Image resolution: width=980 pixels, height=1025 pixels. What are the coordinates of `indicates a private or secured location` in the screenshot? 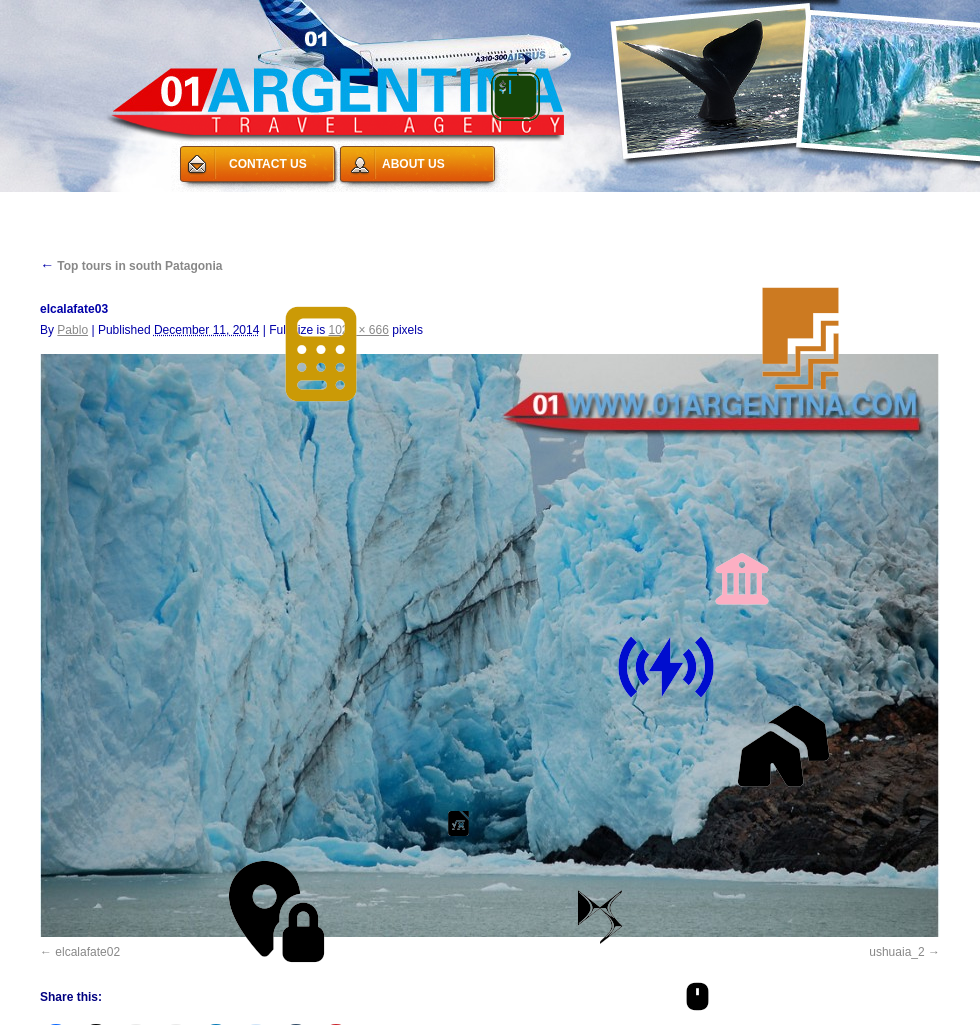 It's located at (276, 908).